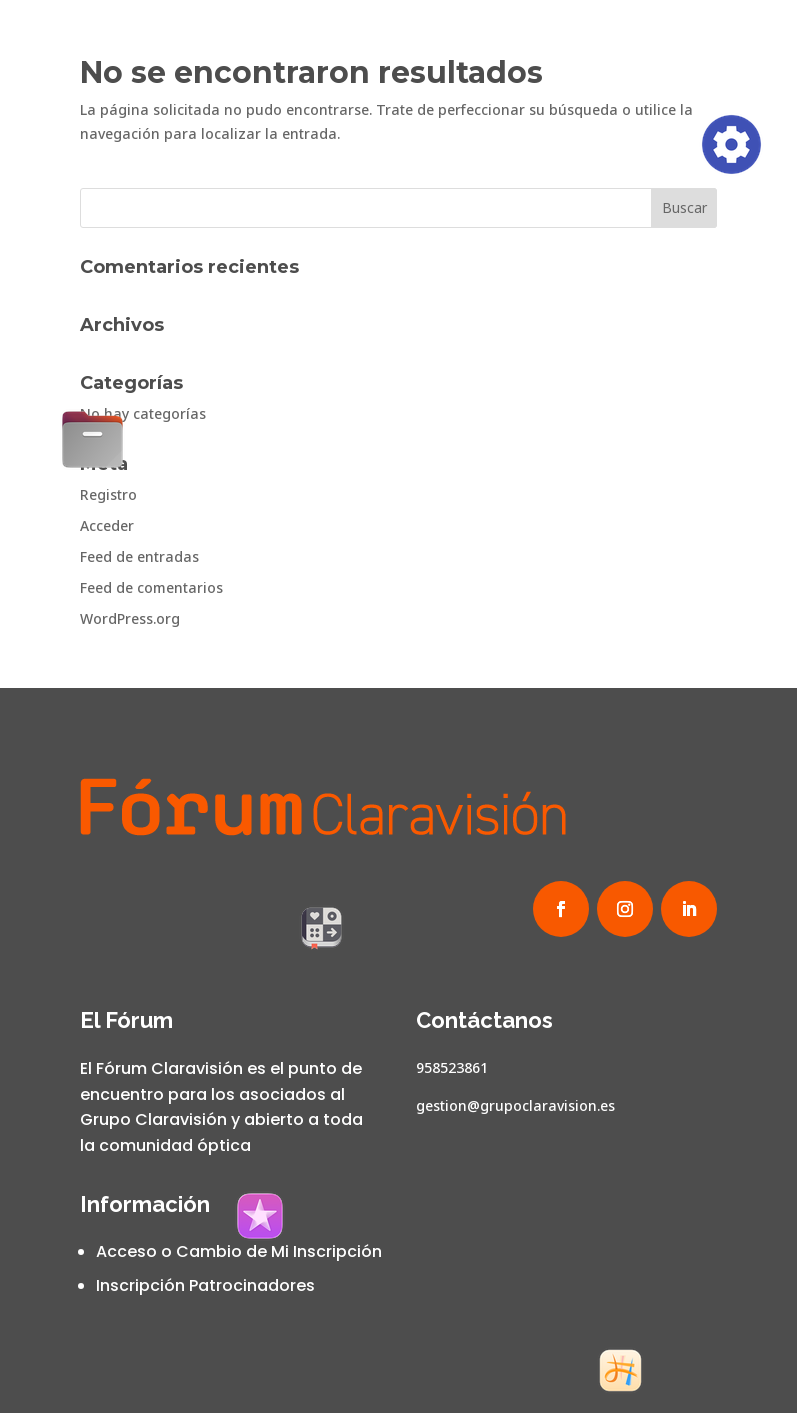  I want to click on open the iTunes Store app, so click(260, 1216).